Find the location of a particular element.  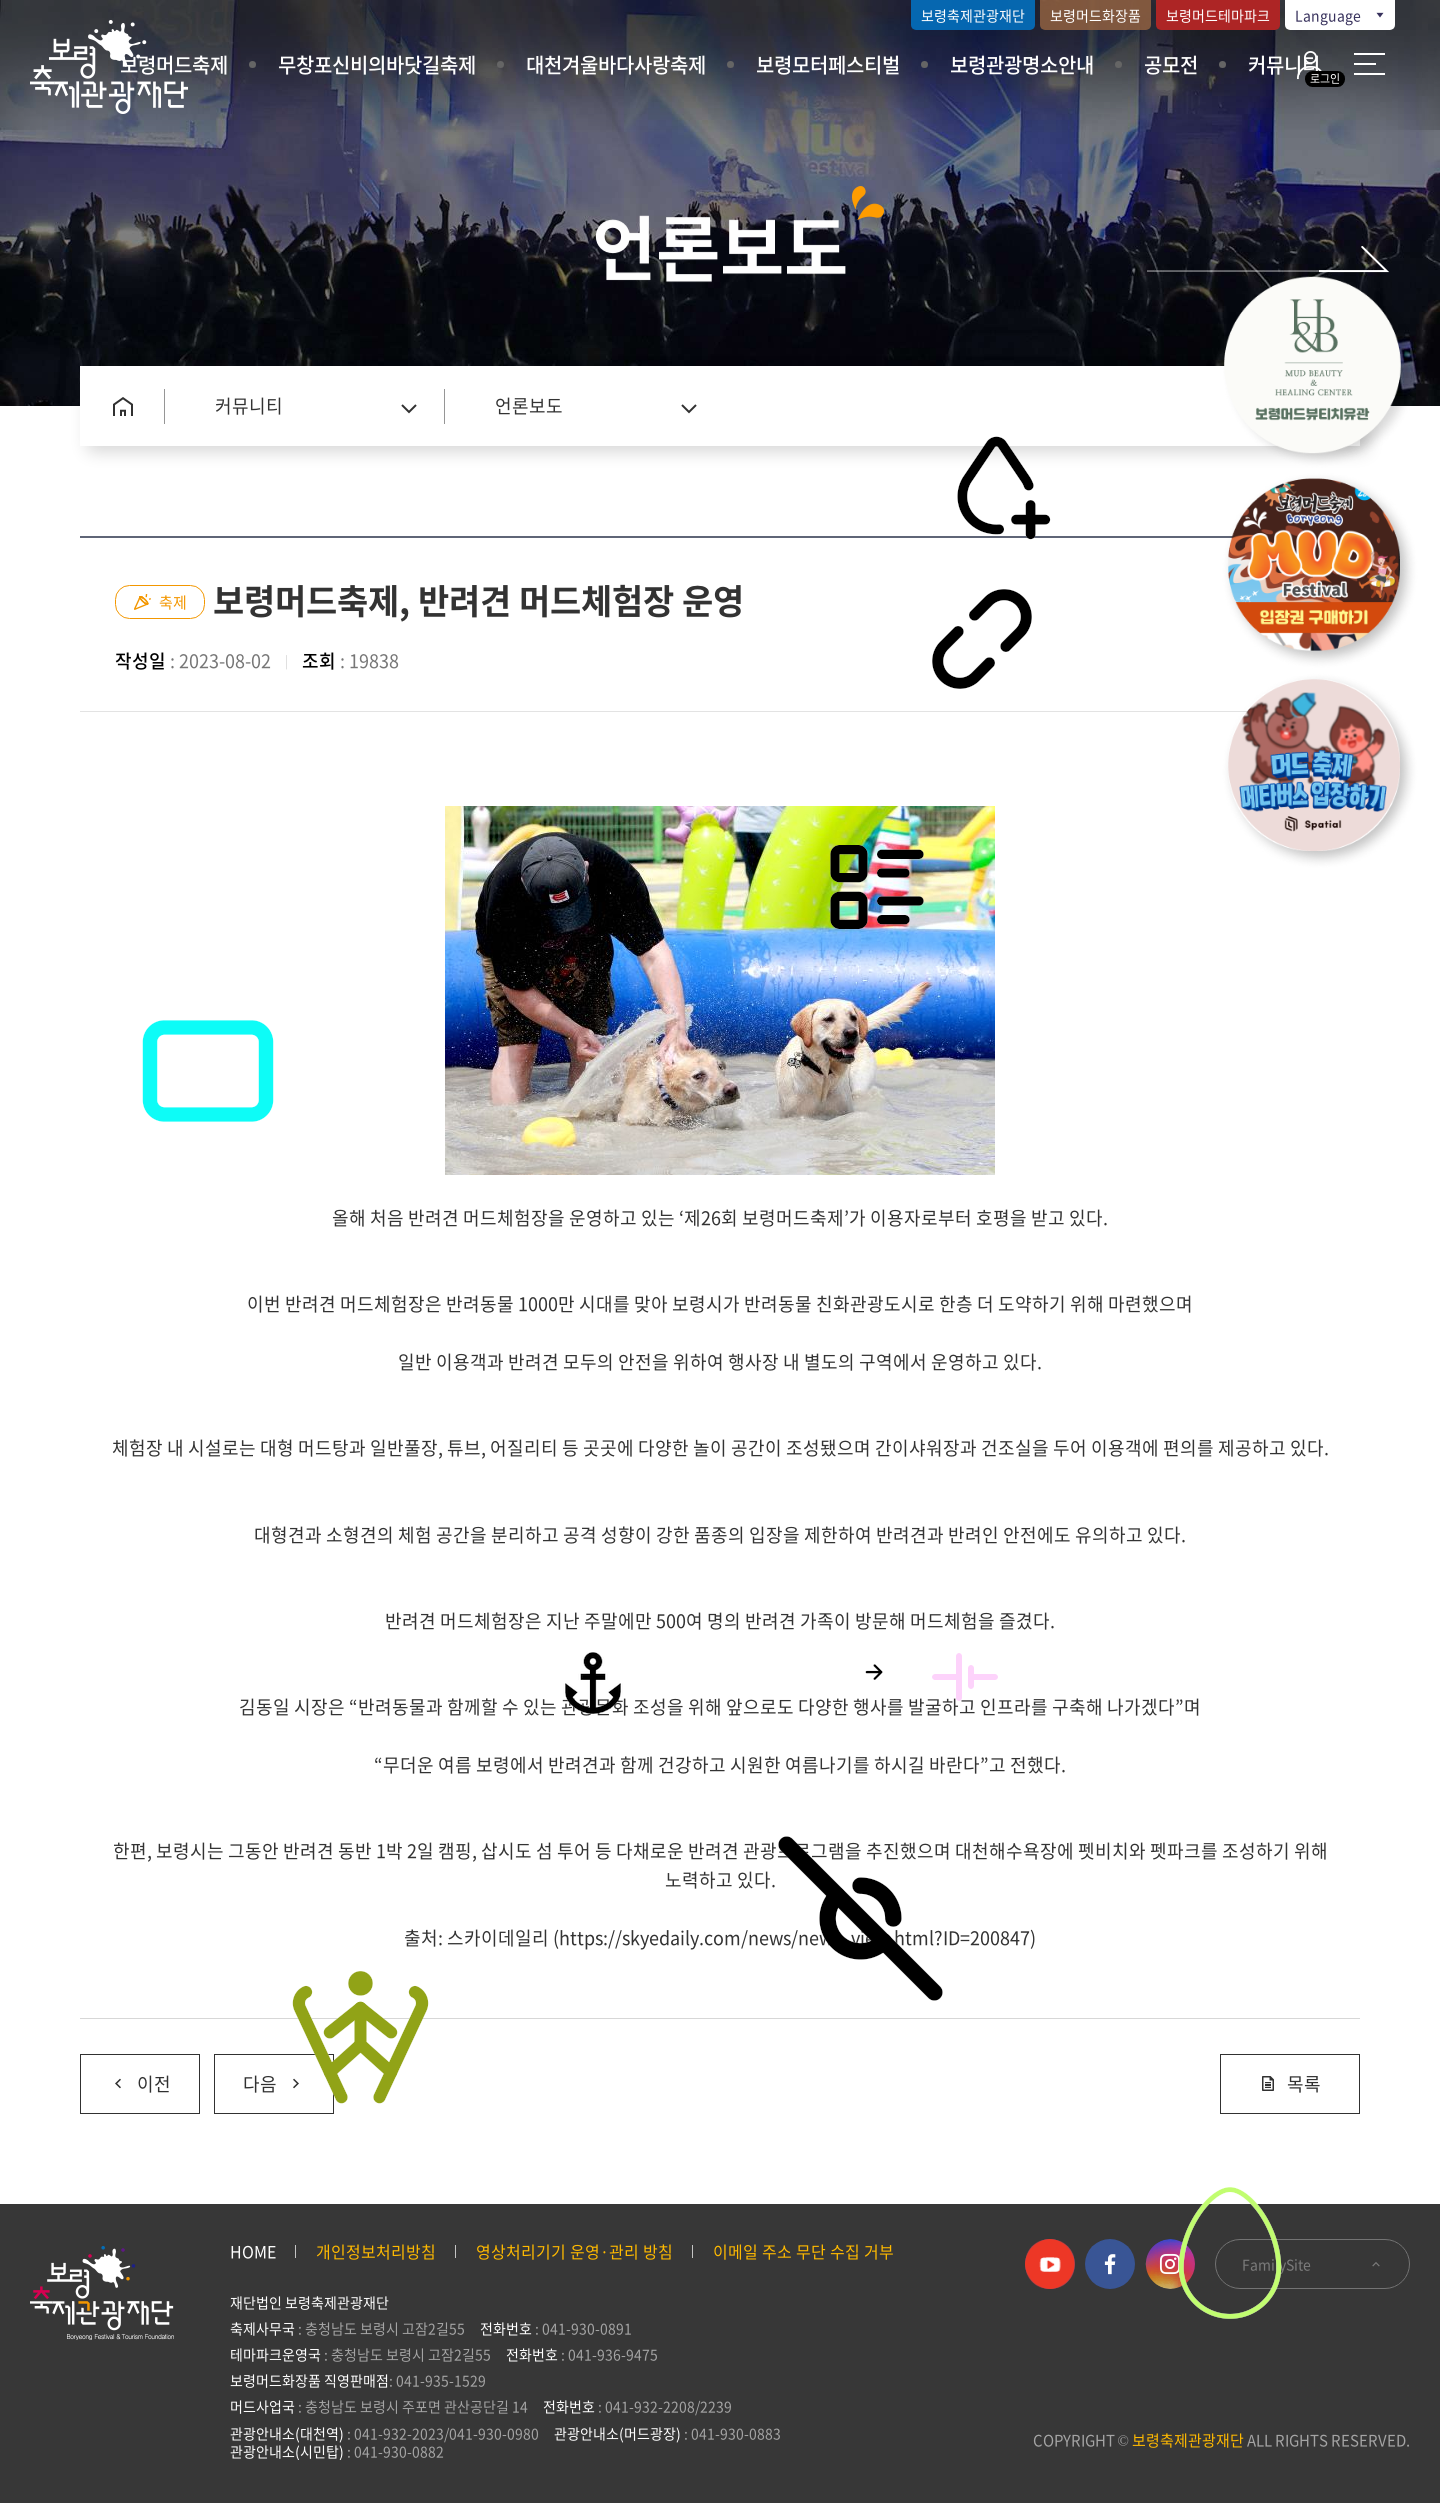

switch to landscape orientation is located at coordinates (208, 1071).